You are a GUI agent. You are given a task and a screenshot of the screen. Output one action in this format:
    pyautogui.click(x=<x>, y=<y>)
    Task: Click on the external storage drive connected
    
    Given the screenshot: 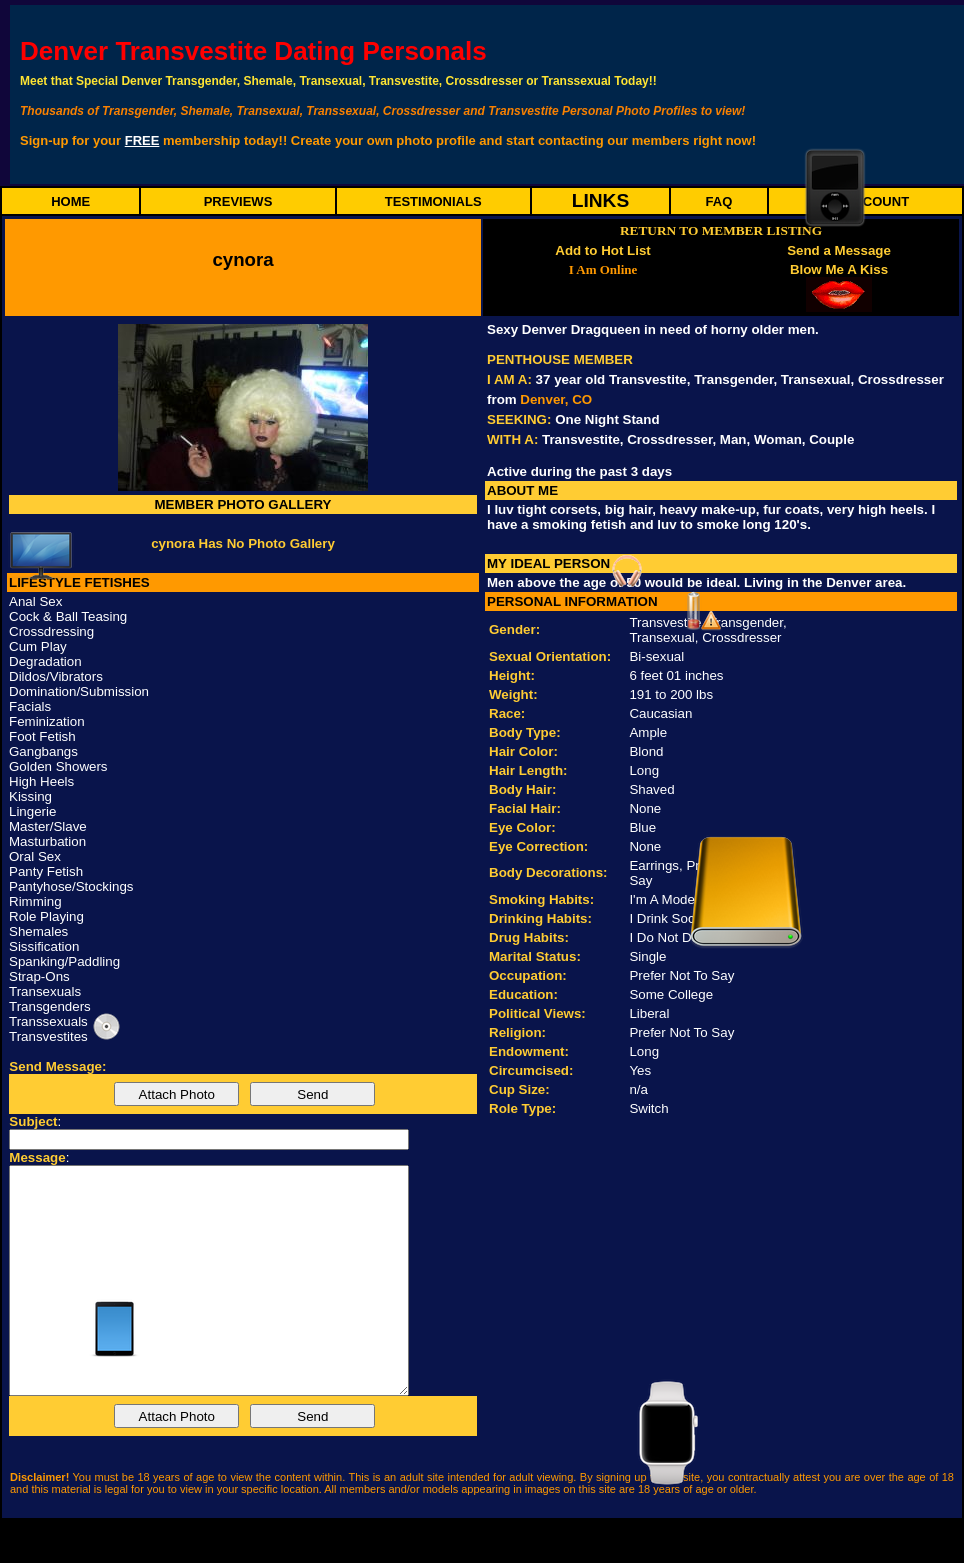 What is the action you would take?
    pyautogui.click(x=746, y=891)
    